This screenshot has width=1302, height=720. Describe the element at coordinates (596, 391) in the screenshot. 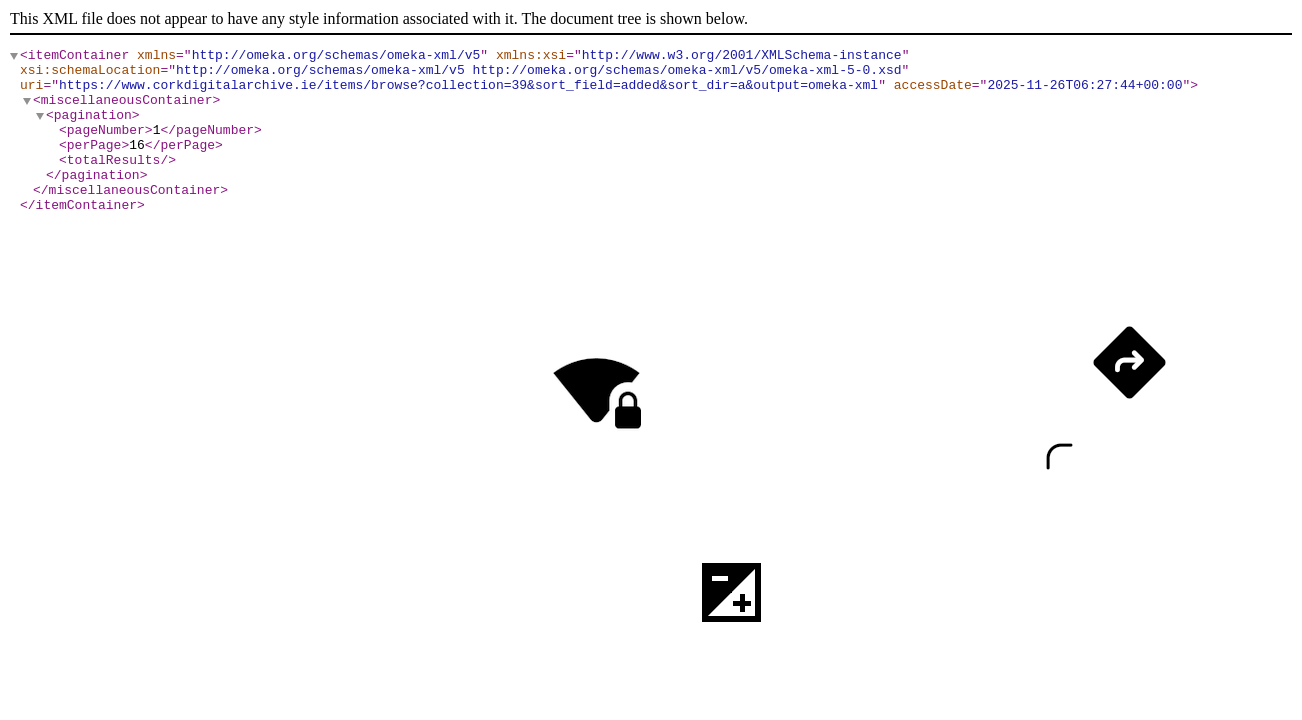

I see `indicates a secure wifi connection at full signal strength` at that location.